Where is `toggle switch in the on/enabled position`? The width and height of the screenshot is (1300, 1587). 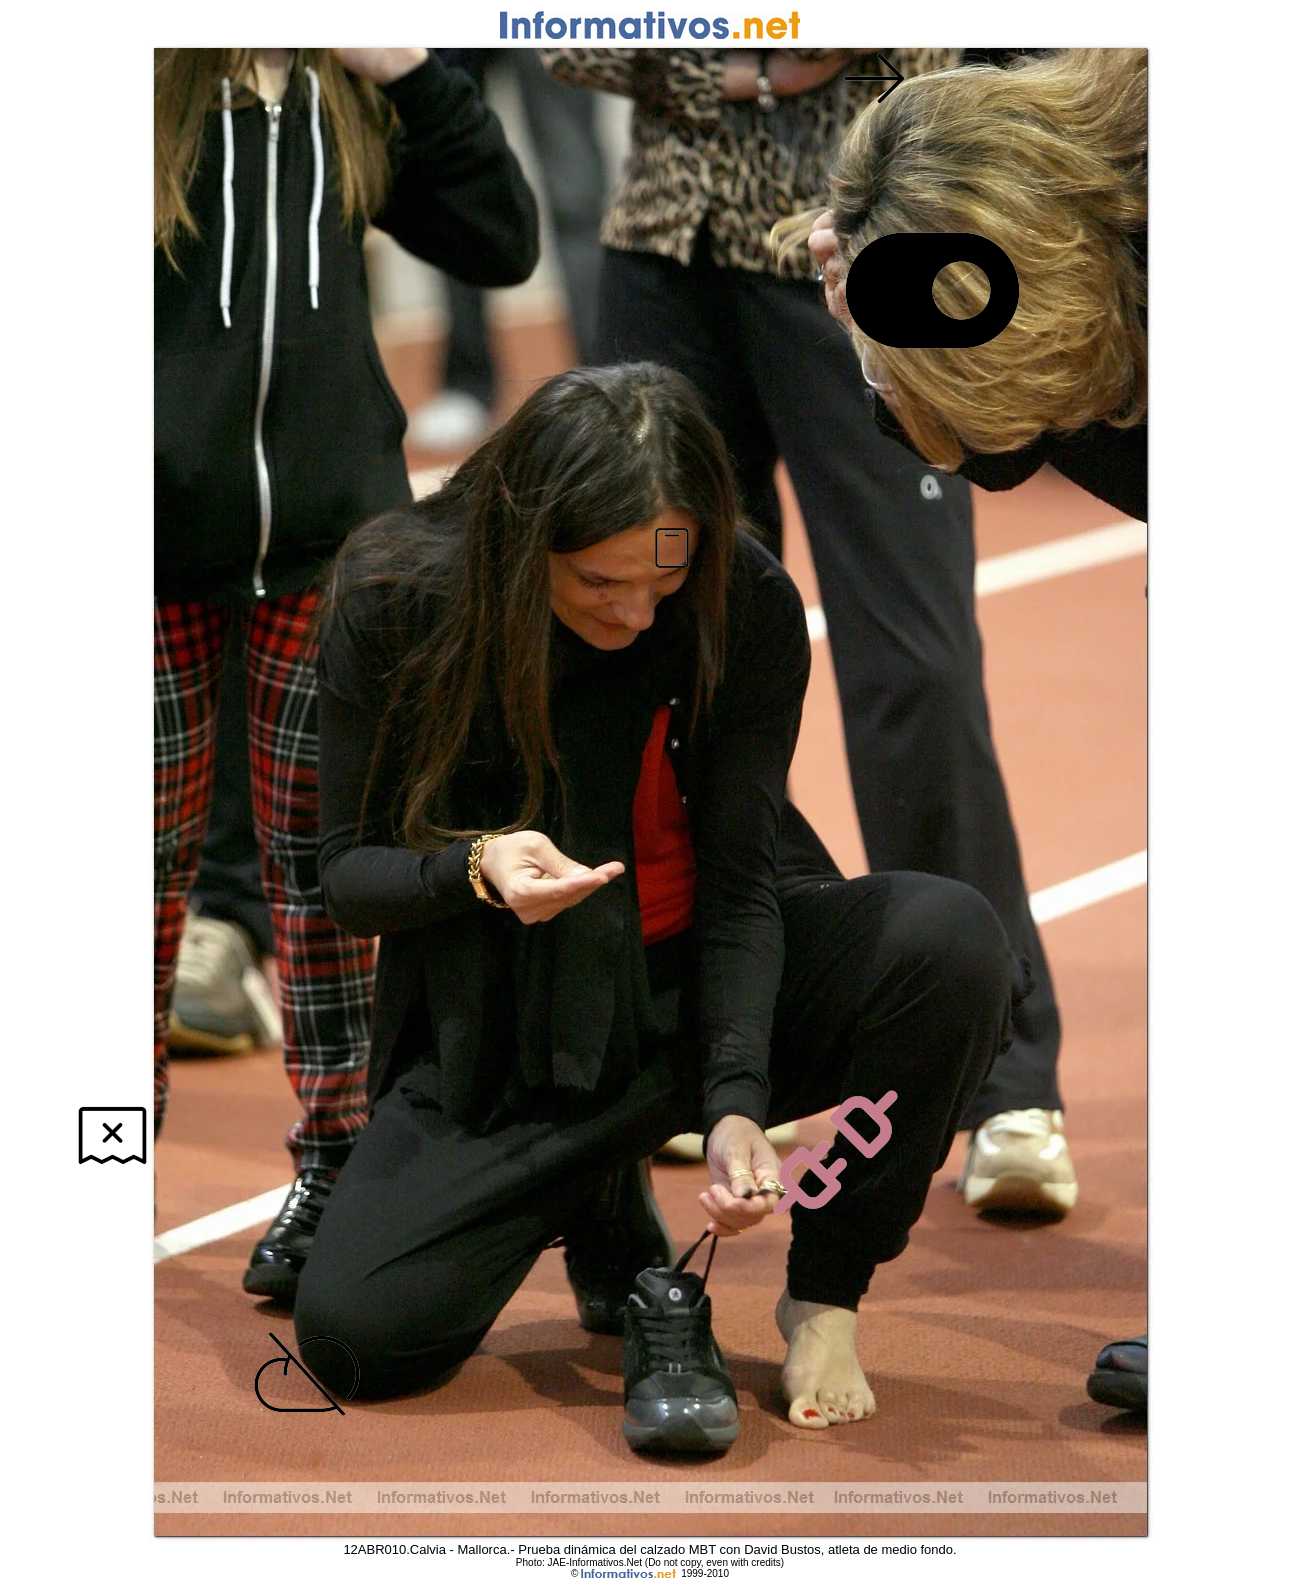
toggle switch in the on/enabled position is located at coordinates (932, 290).